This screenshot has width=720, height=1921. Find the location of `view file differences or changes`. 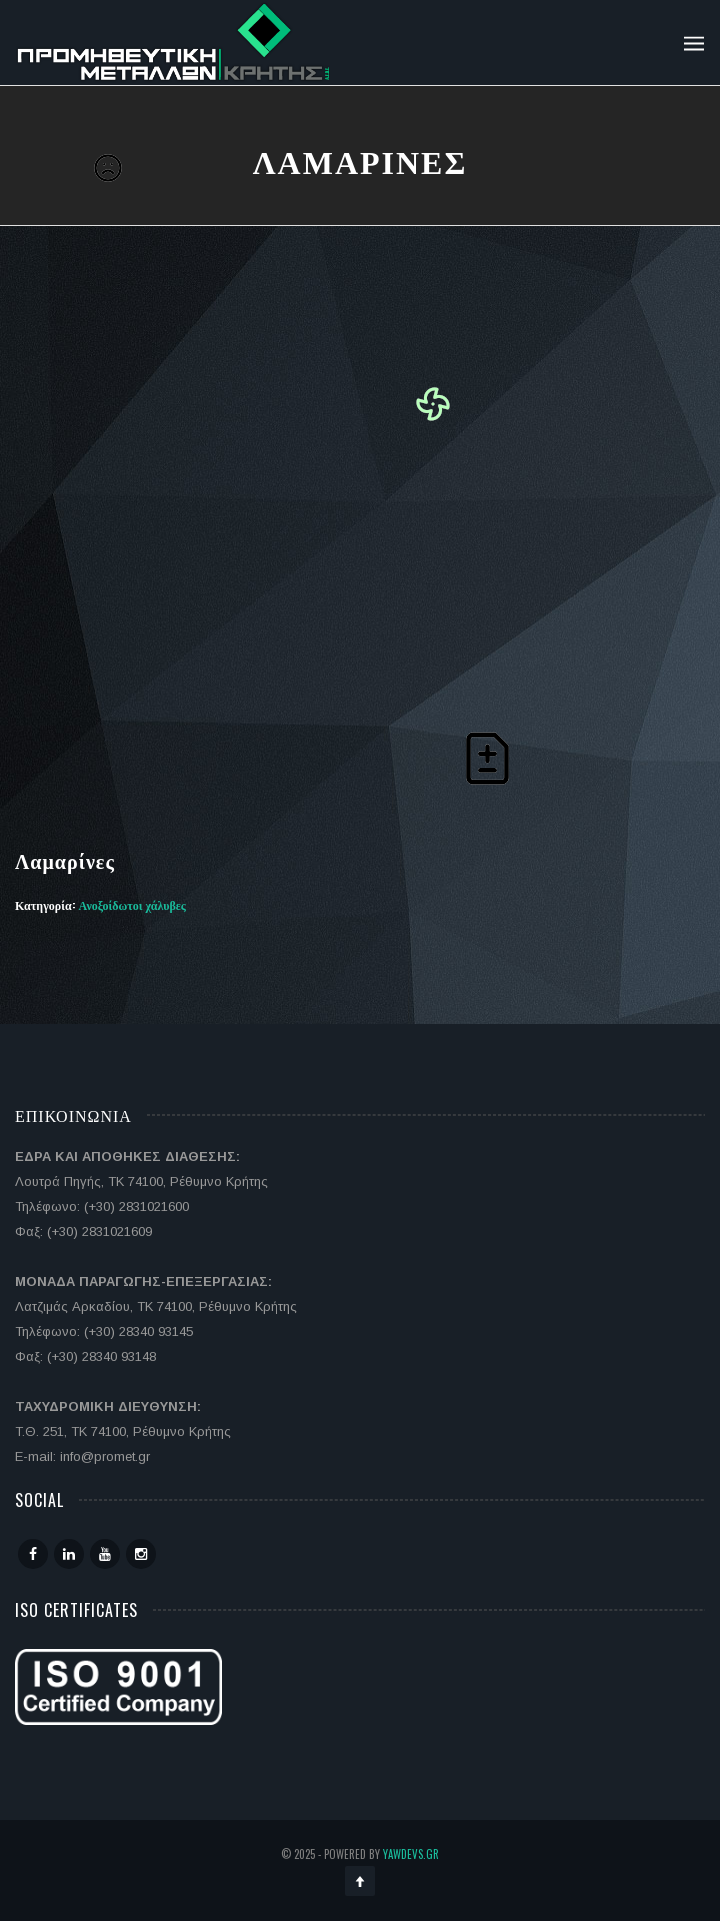

view file differences or changes is located at coordinates (487, 758).